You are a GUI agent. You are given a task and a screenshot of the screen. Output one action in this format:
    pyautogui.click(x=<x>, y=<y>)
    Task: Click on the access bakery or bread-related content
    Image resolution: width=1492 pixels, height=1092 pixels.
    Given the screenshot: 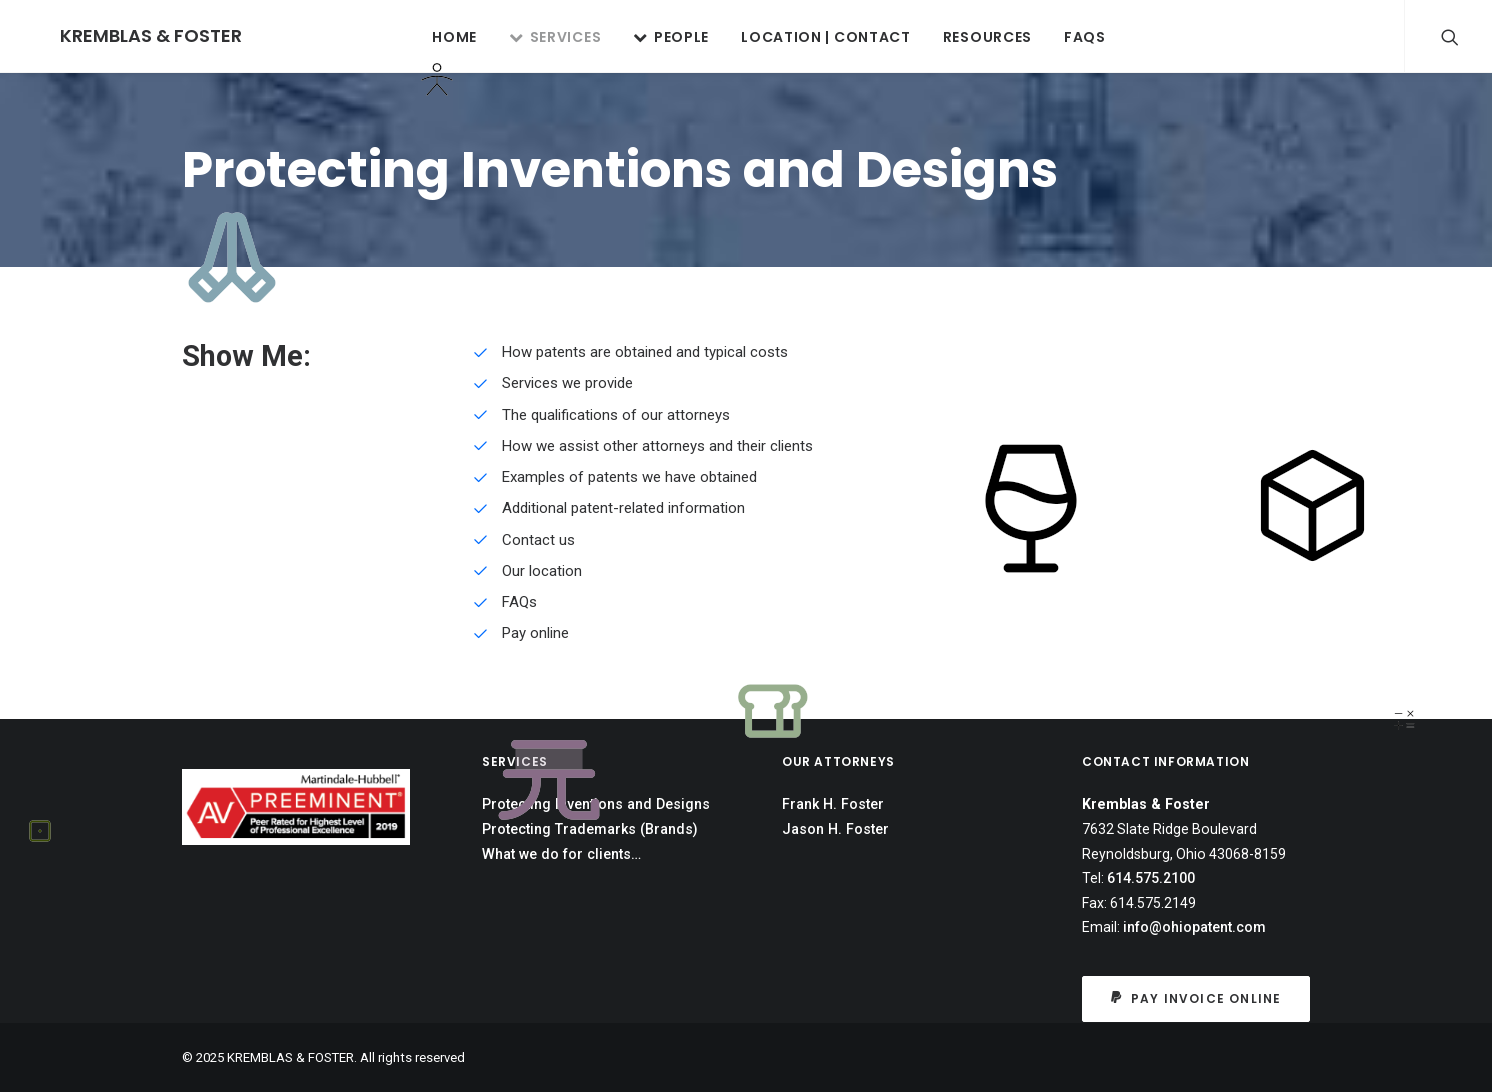 What is the action you would take?
    pyautogui.click(x=774, y=711)
    